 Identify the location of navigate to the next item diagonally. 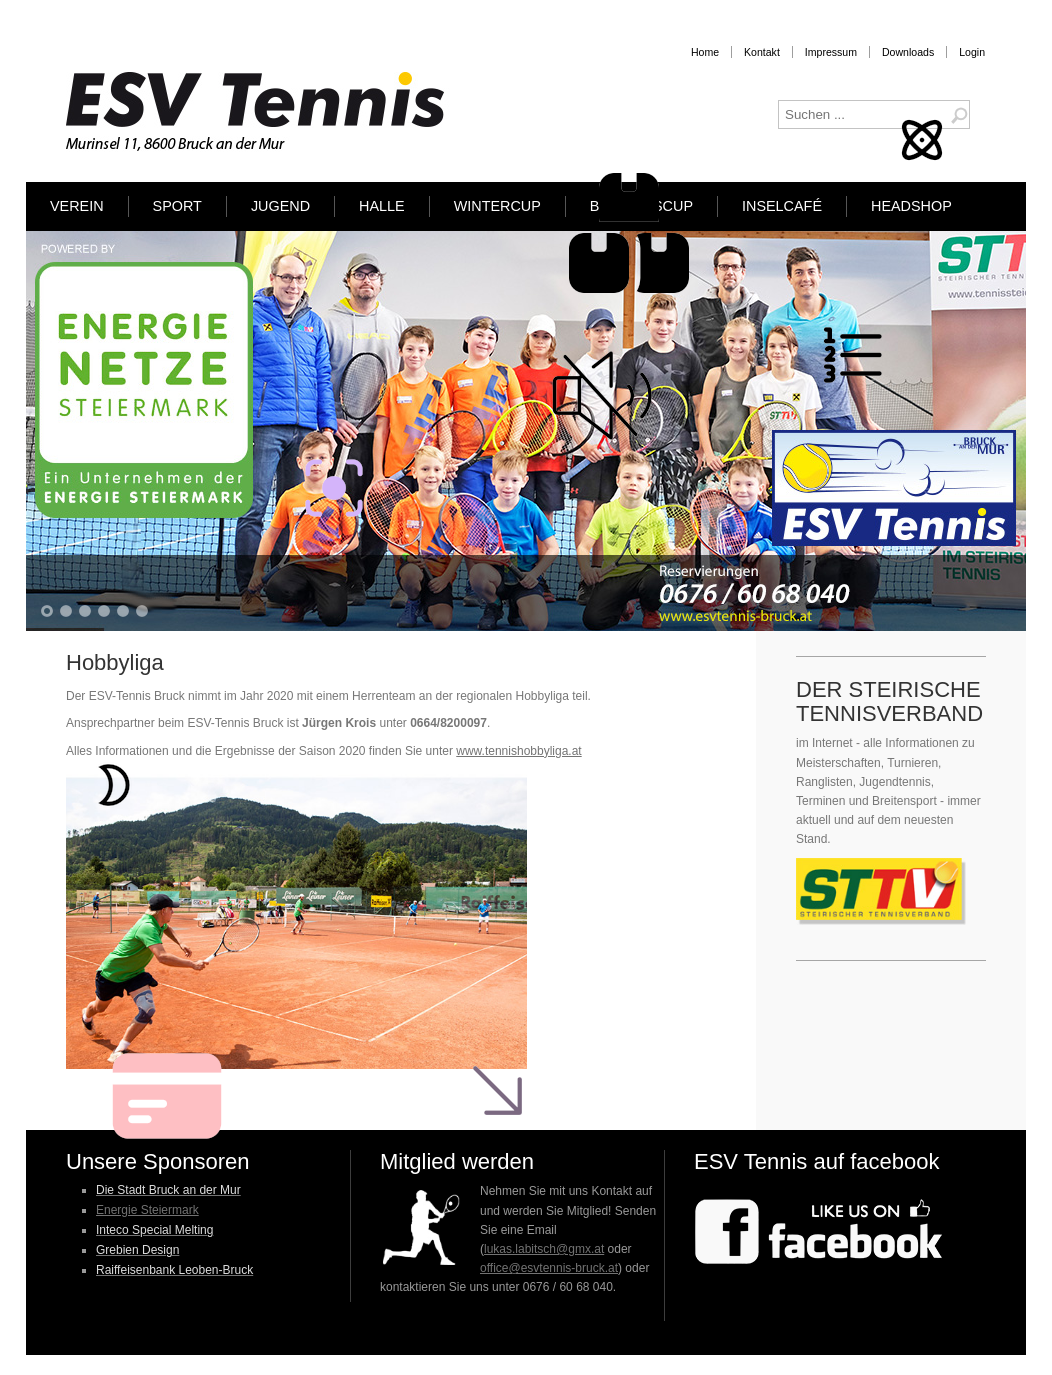
(497, 1090).